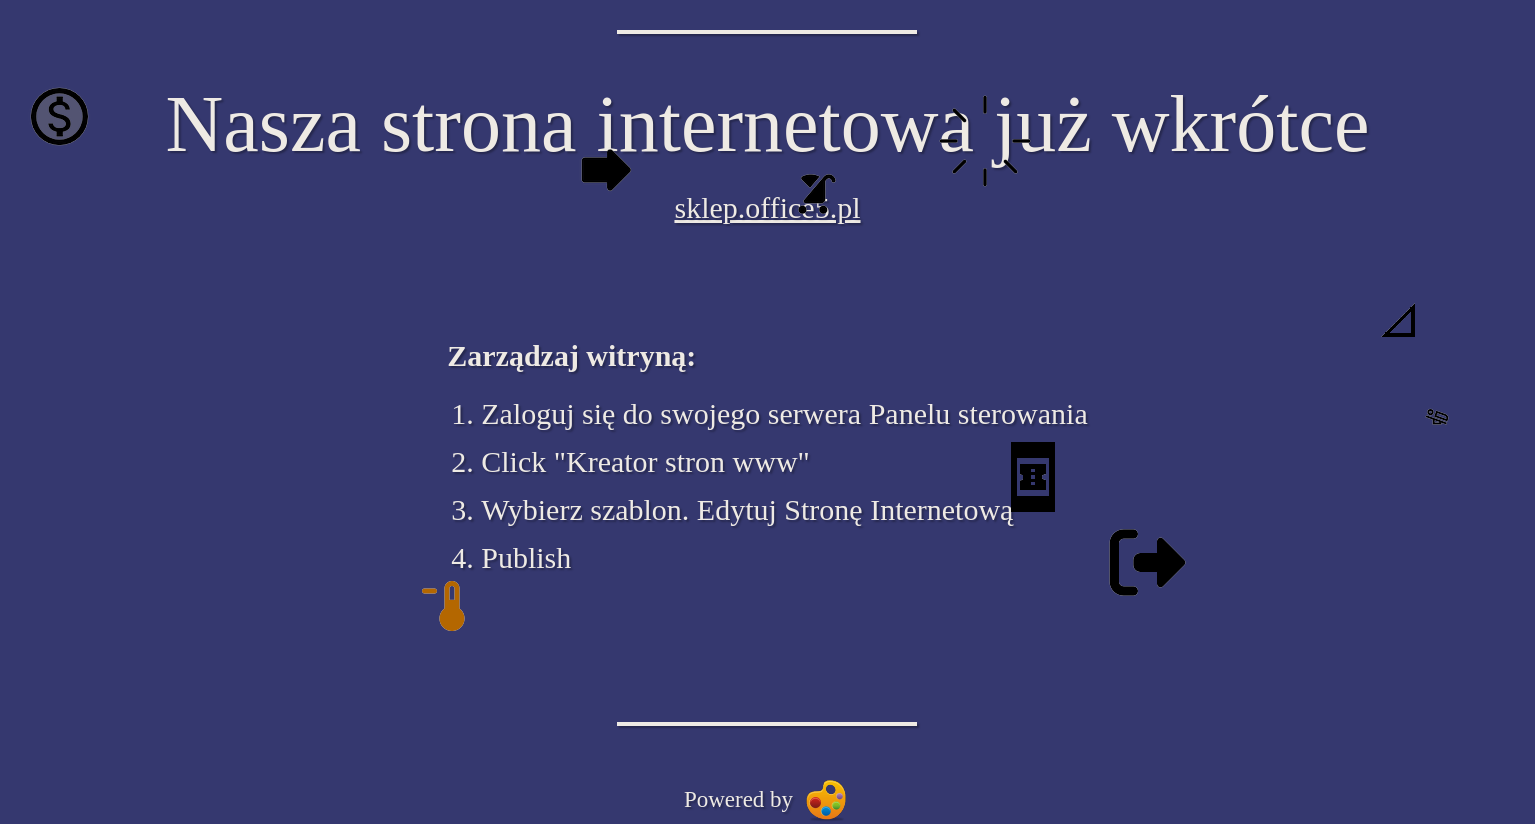 The height and width of the screenshot is (824, 1535). I want to click on indicates stroller-friendly or family amenities available, so click(815, 193).